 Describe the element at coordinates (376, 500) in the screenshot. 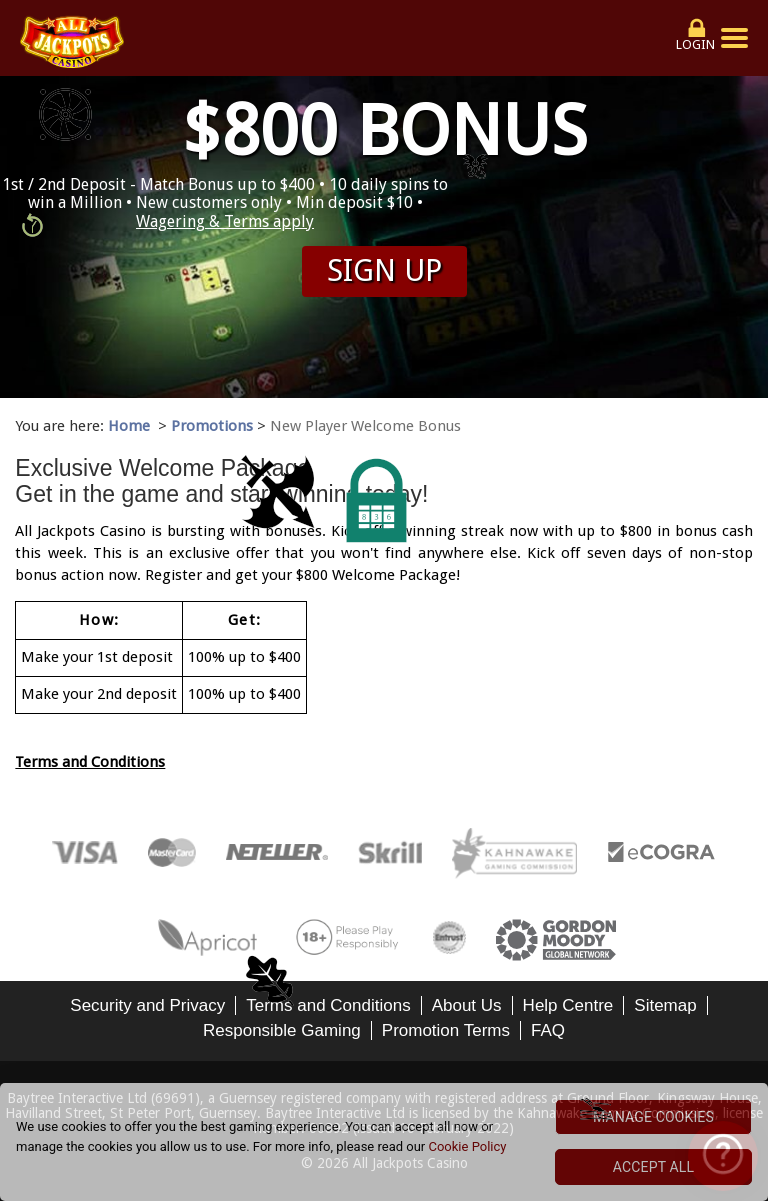

I see `set or manage a security passcode` at that location.